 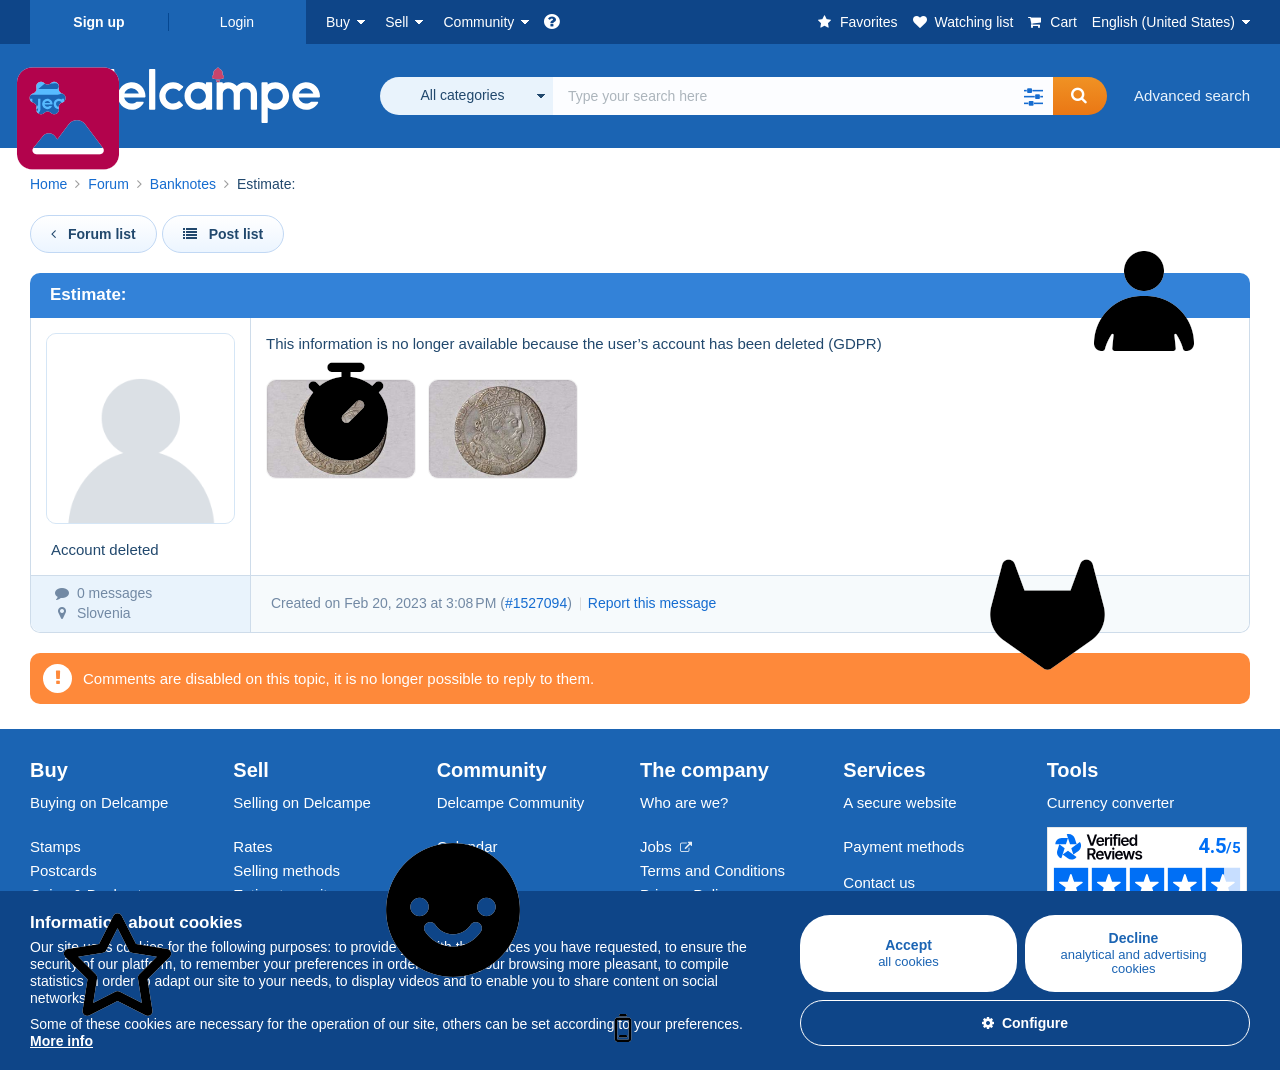 I want to click on indicates low battery level, so click(x=623, y=1028).